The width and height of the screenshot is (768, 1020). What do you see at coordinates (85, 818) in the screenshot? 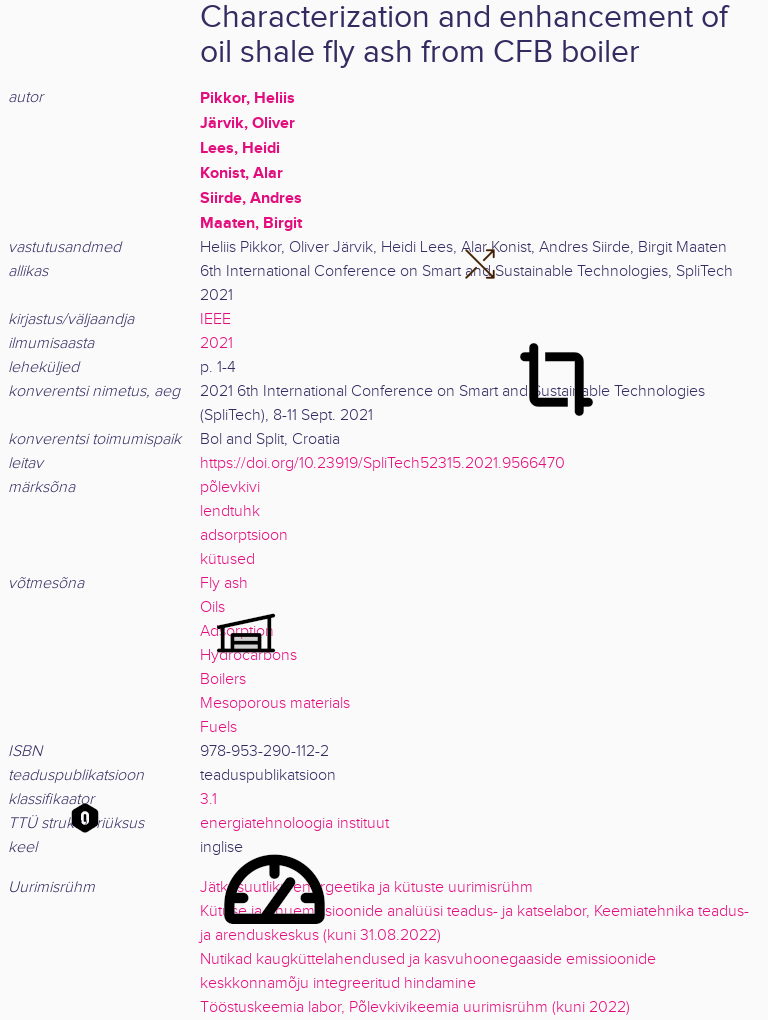
I see `indicates zero items or empty count` at bounding box center [85, 818].